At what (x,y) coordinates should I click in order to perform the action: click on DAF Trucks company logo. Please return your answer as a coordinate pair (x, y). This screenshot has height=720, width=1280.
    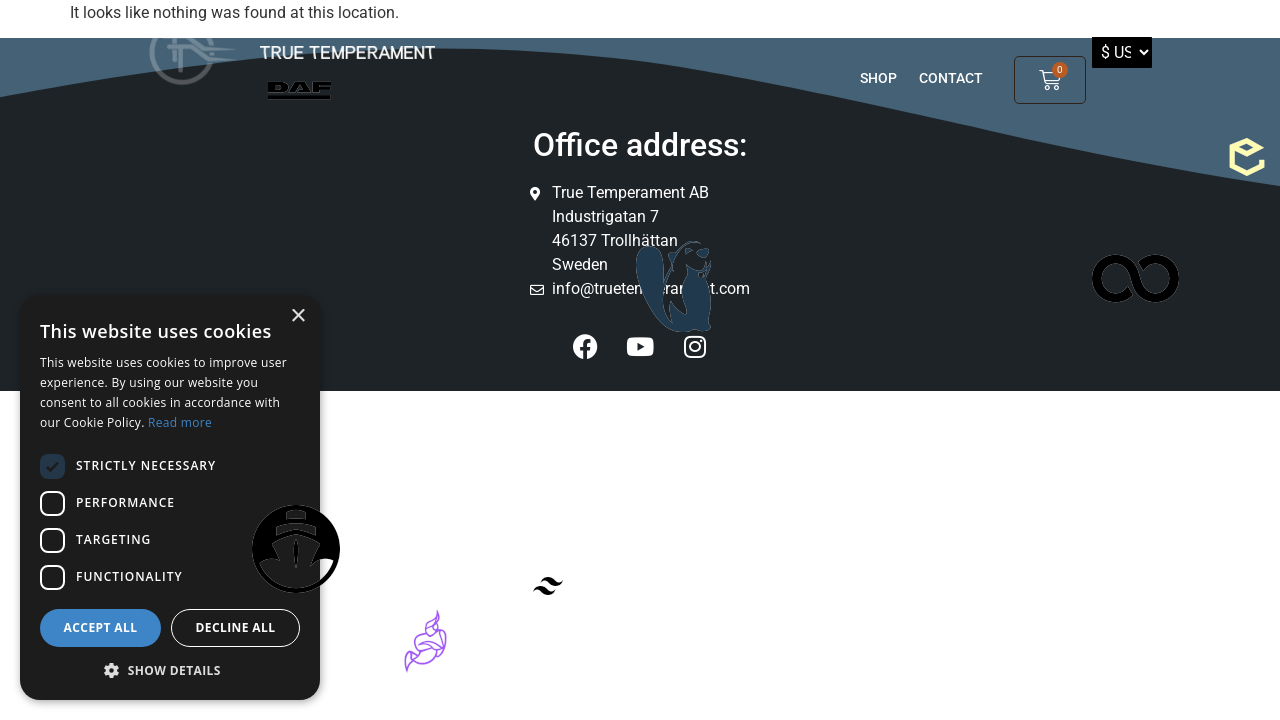
    Looking at the image, I should click on (299, 90).